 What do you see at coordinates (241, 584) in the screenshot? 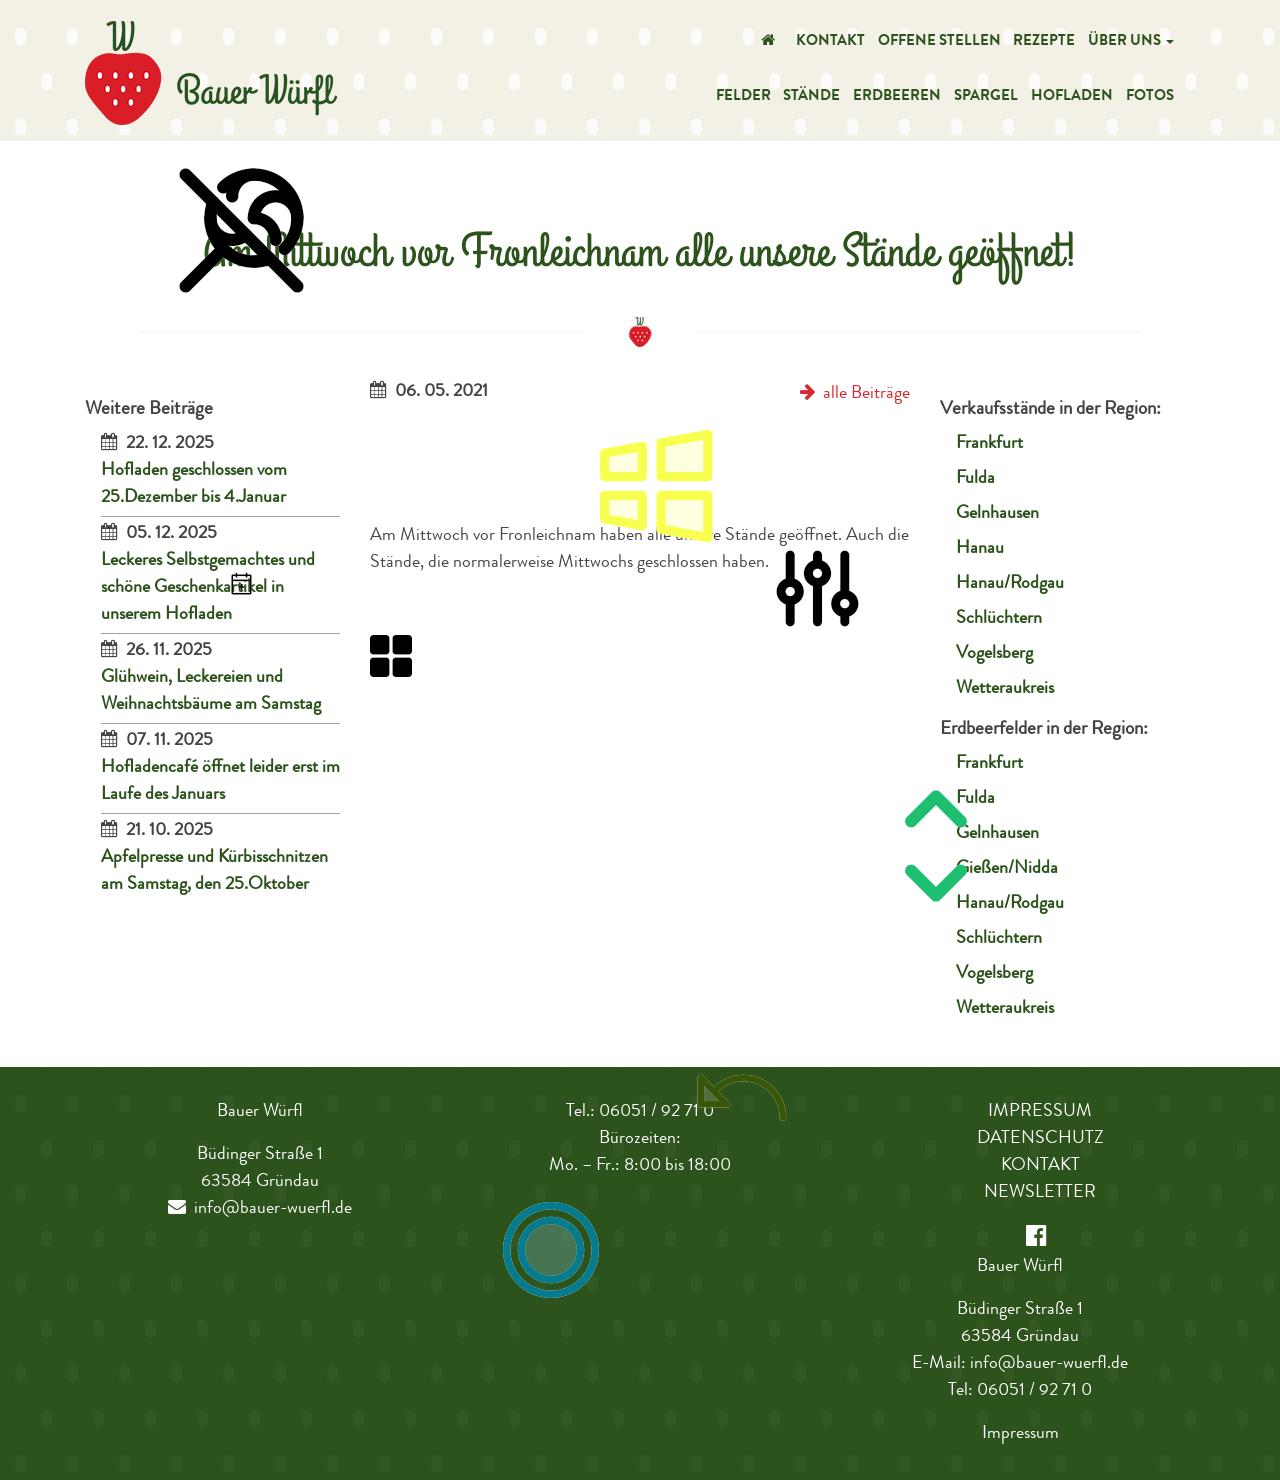
I see `add a new calendar event` at bounding box center [241, 584].